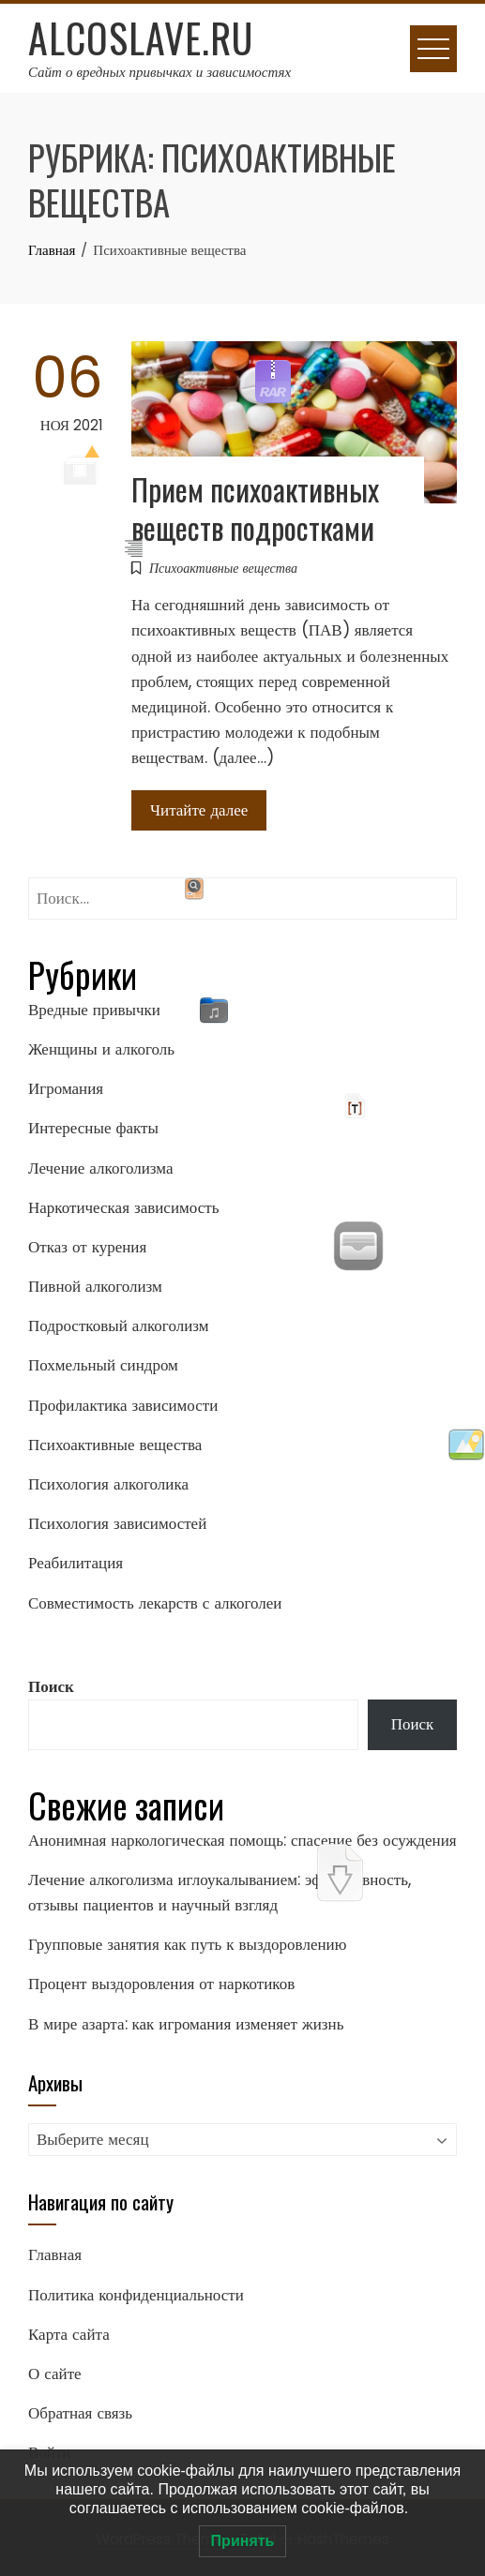 The height and width of the screenshot is (2576, 485). What do you see at coordinates (273, 382) in the screenshot?
I see `a compressed RAR archive file` at bounding box center [273, 382].